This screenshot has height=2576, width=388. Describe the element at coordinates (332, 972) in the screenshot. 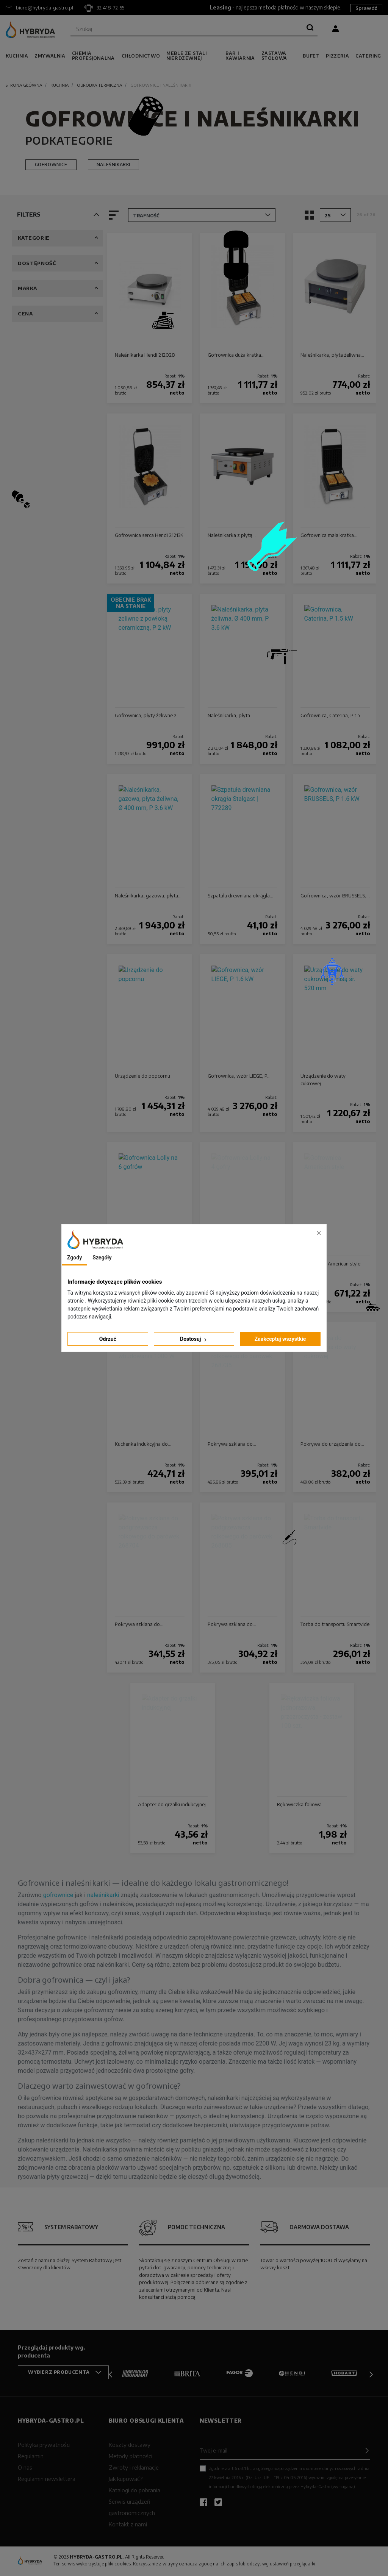

I see `robot or automation feature` at that location.